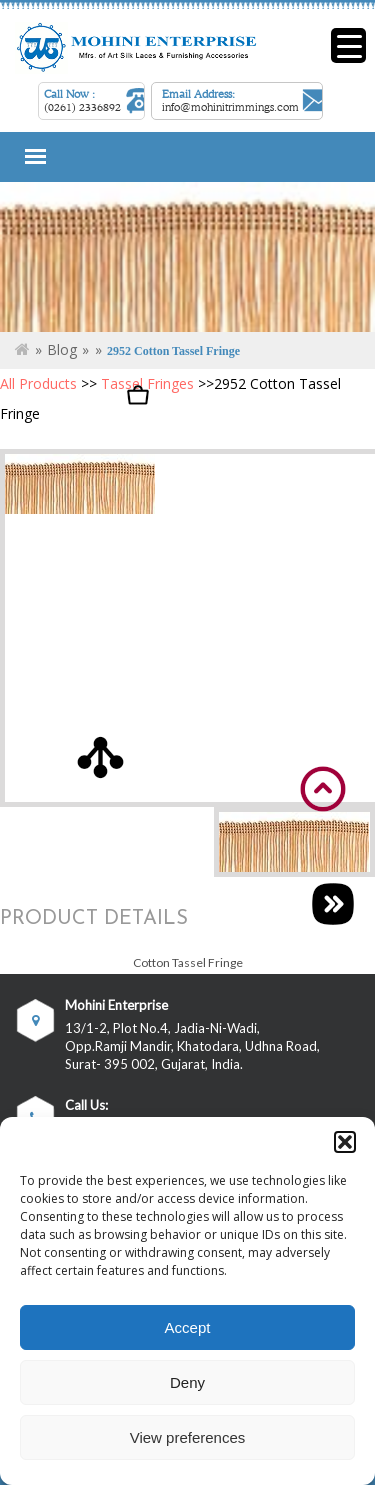 Image resolution: width=375 pixels, height=1485 pixels. I want to click on skip forward or advance to next item, so click(333, 904).